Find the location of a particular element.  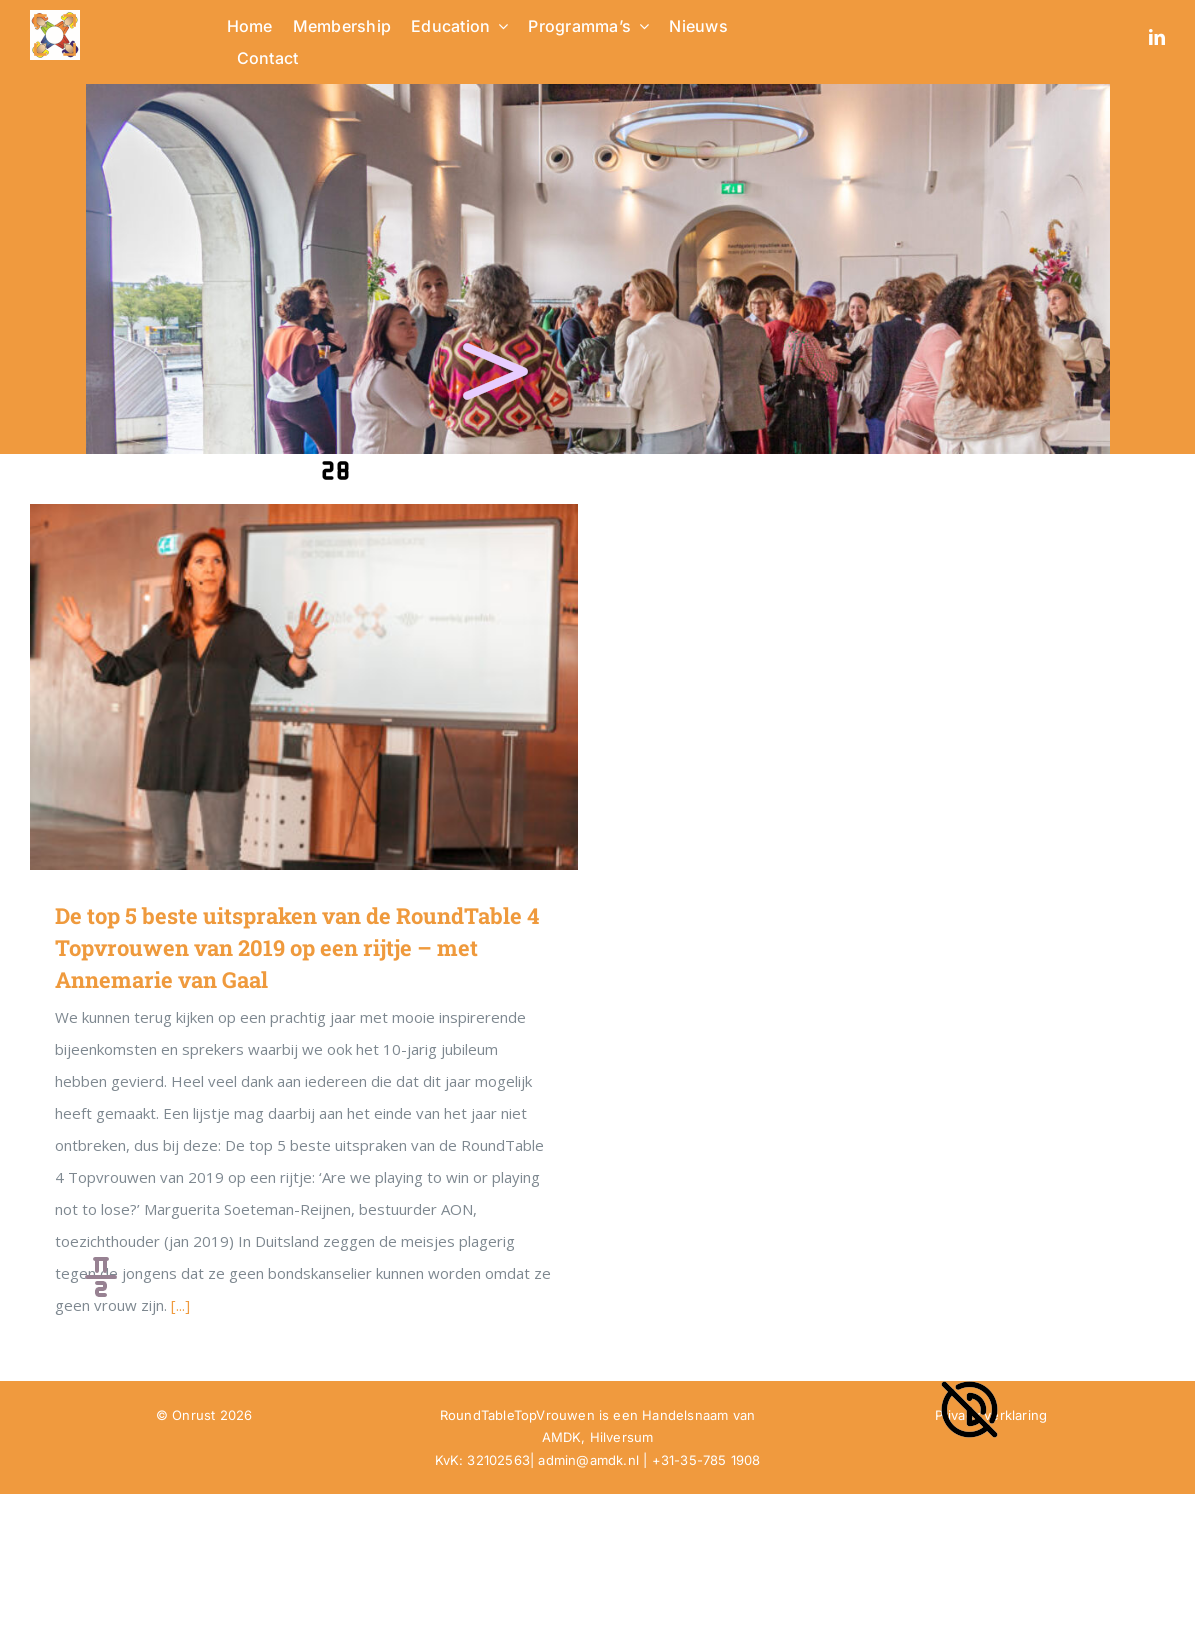

indicates day 28 on a calendar is located at coordinates (335, 470).